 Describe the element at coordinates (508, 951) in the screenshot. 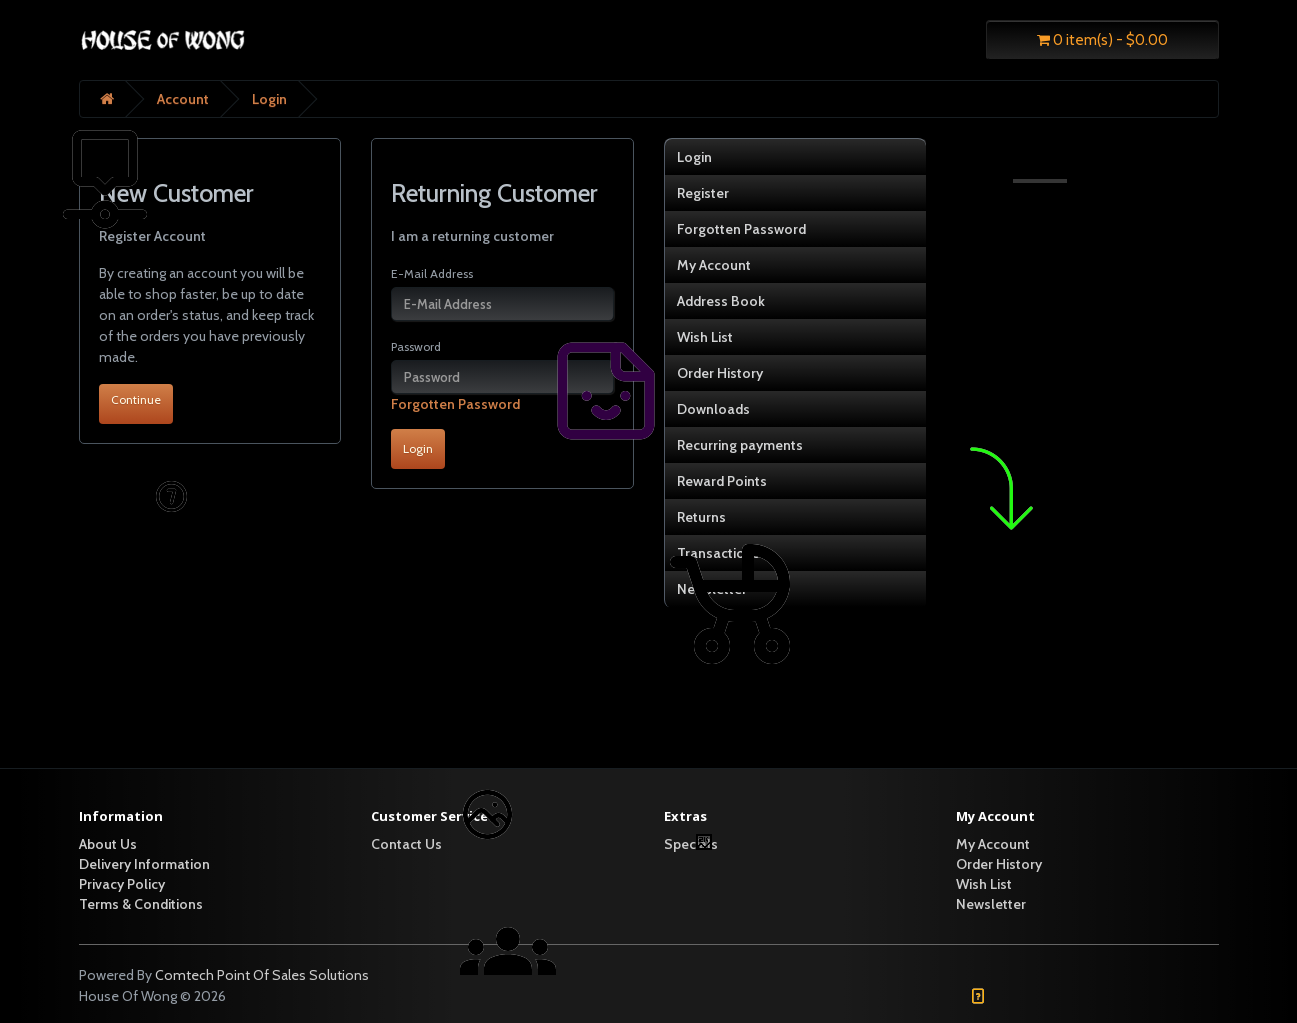

I see `view or manage groups` at that location.